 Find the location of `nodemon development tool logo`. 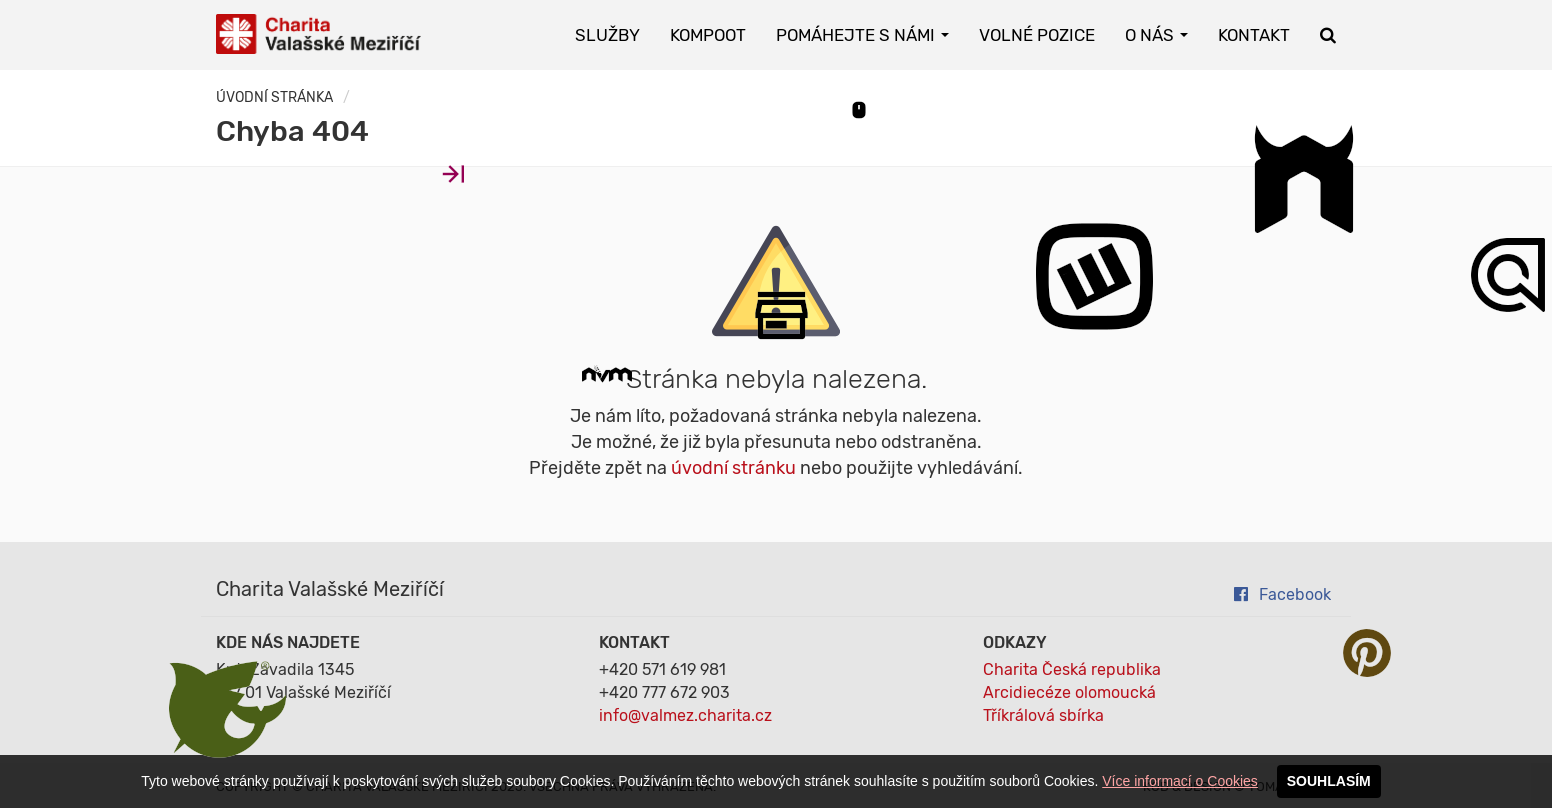

nodemon development tool logo is located at coordinates (1304, 179).